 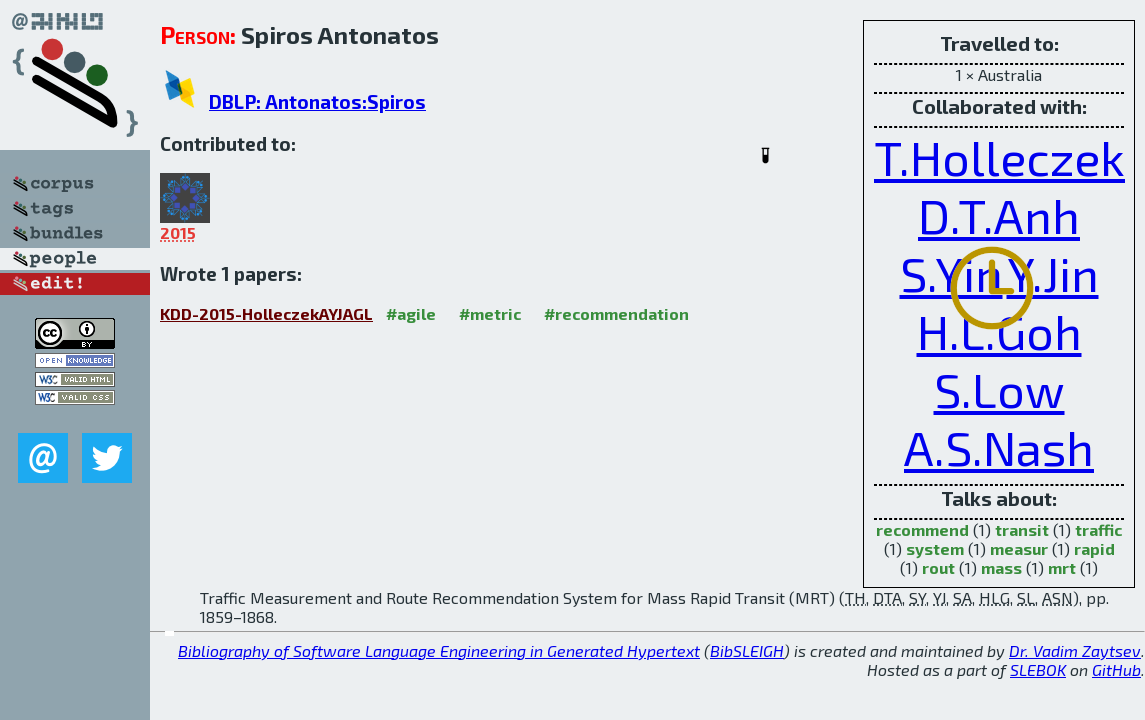 What do you see at coordinates (992, 288) in the screenshot?
I see `view time or clock settings` at bounding box center [992, 288].